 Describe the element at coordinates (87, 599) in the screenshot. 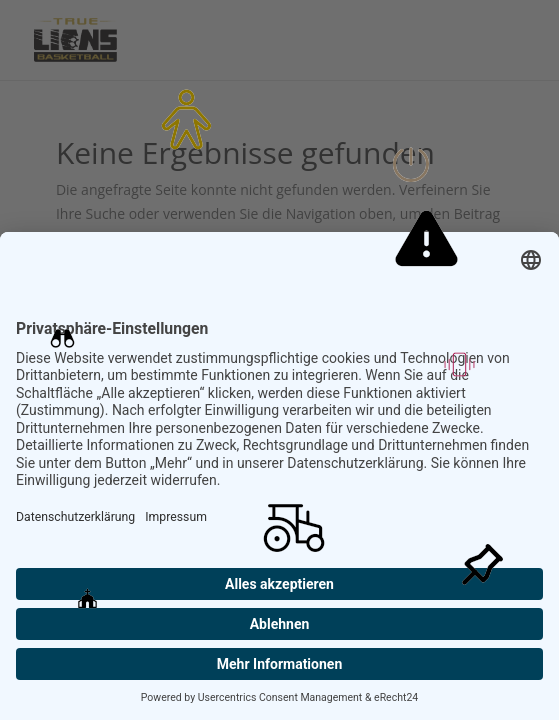

I see `view nearby churches or places of worship` at that location.